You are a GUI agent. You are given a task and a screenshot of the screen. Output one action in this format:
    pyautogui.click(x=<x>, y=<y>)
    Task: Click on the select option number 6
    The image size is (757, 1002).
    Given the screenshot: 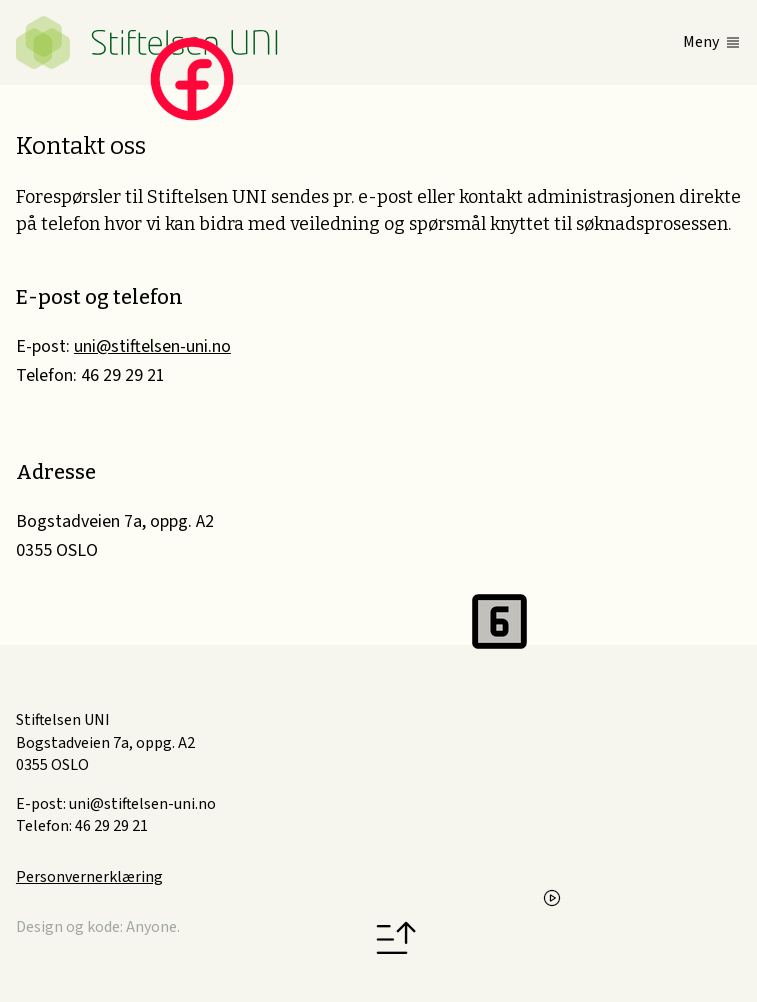 What is the action you would take?
    pyautogui.click(x=499, y=621)
    